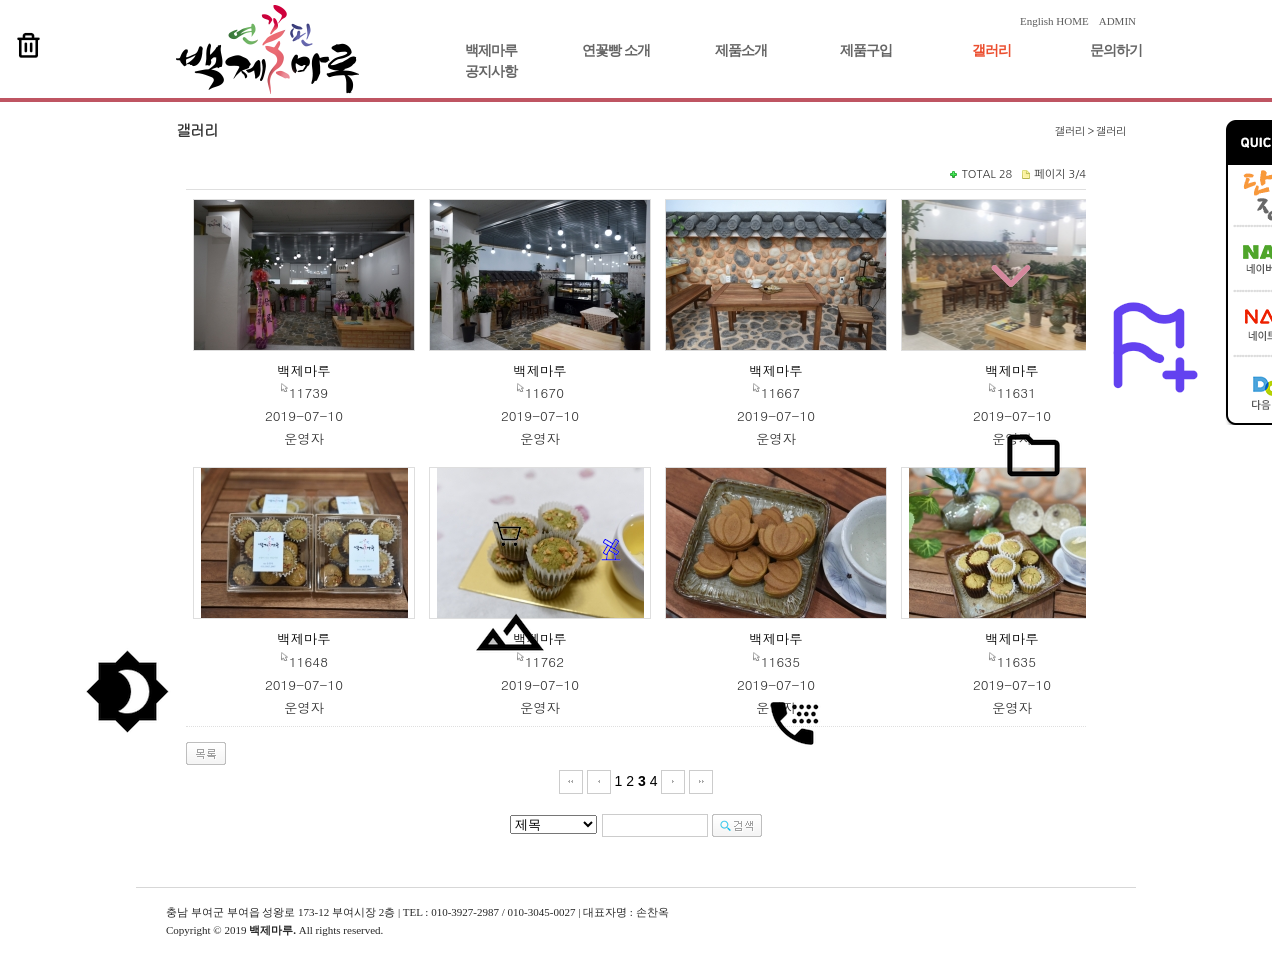 The image size is (1272, 967). What do you see at coordinates (508, 534) in the screenshot?
I see `view your shopping cart` at bounding box center [508, 534].